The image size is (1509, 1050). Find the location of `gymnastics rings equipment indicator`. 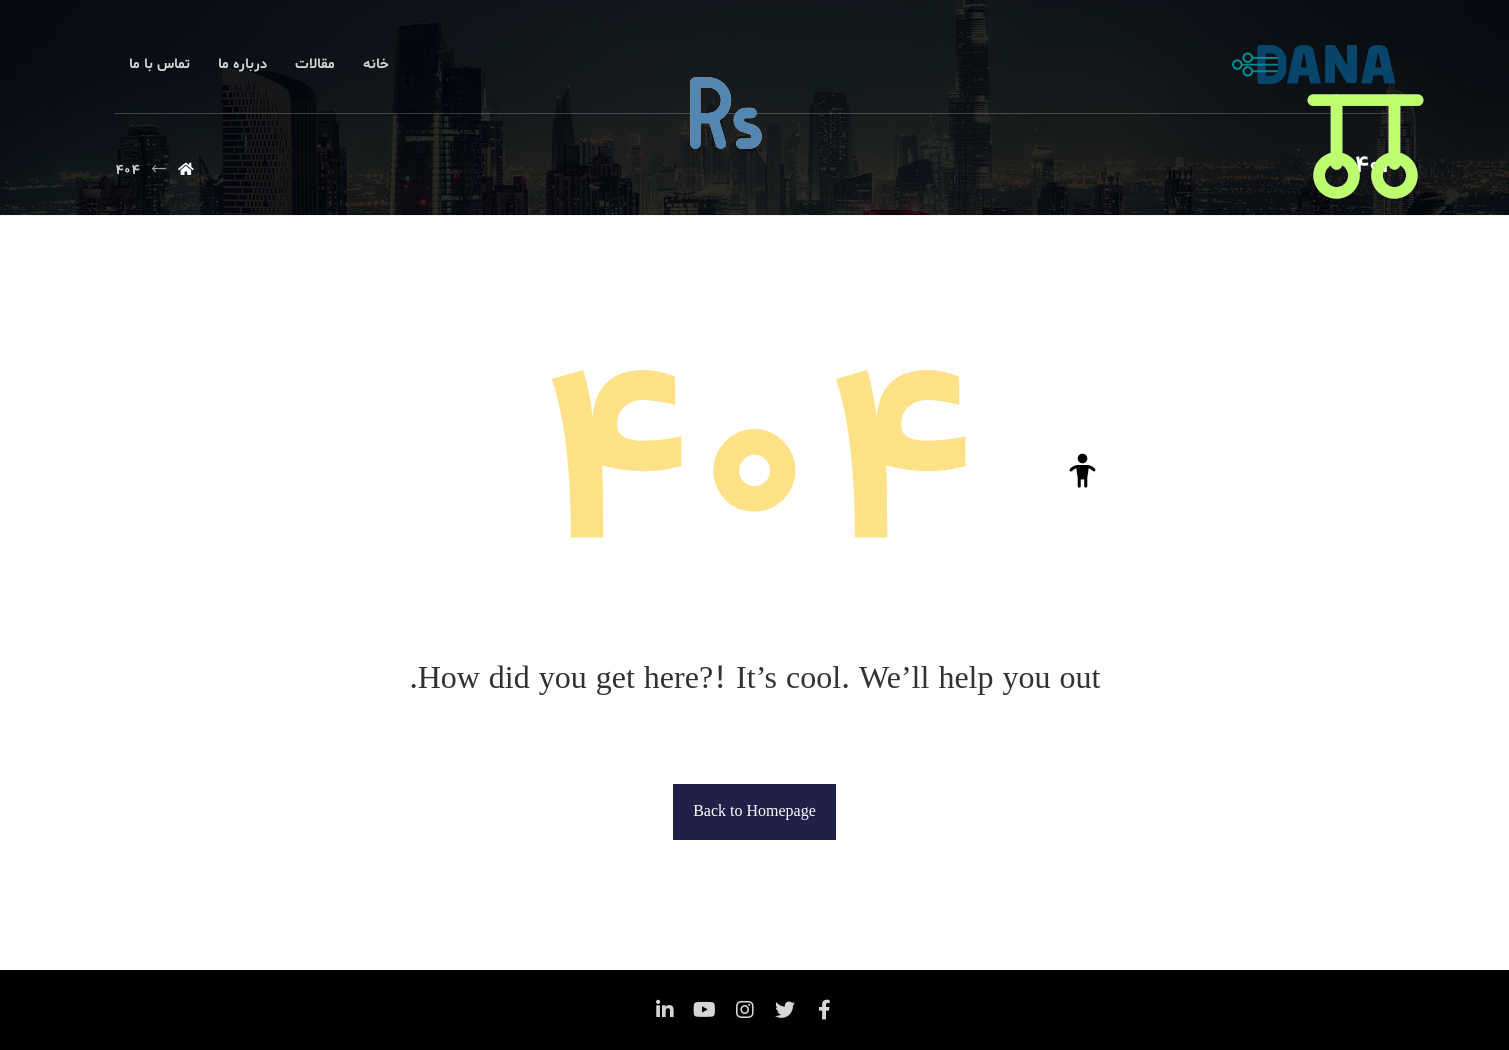

gymnastics rings equipment indicator is located at coordinates (1365, 146).